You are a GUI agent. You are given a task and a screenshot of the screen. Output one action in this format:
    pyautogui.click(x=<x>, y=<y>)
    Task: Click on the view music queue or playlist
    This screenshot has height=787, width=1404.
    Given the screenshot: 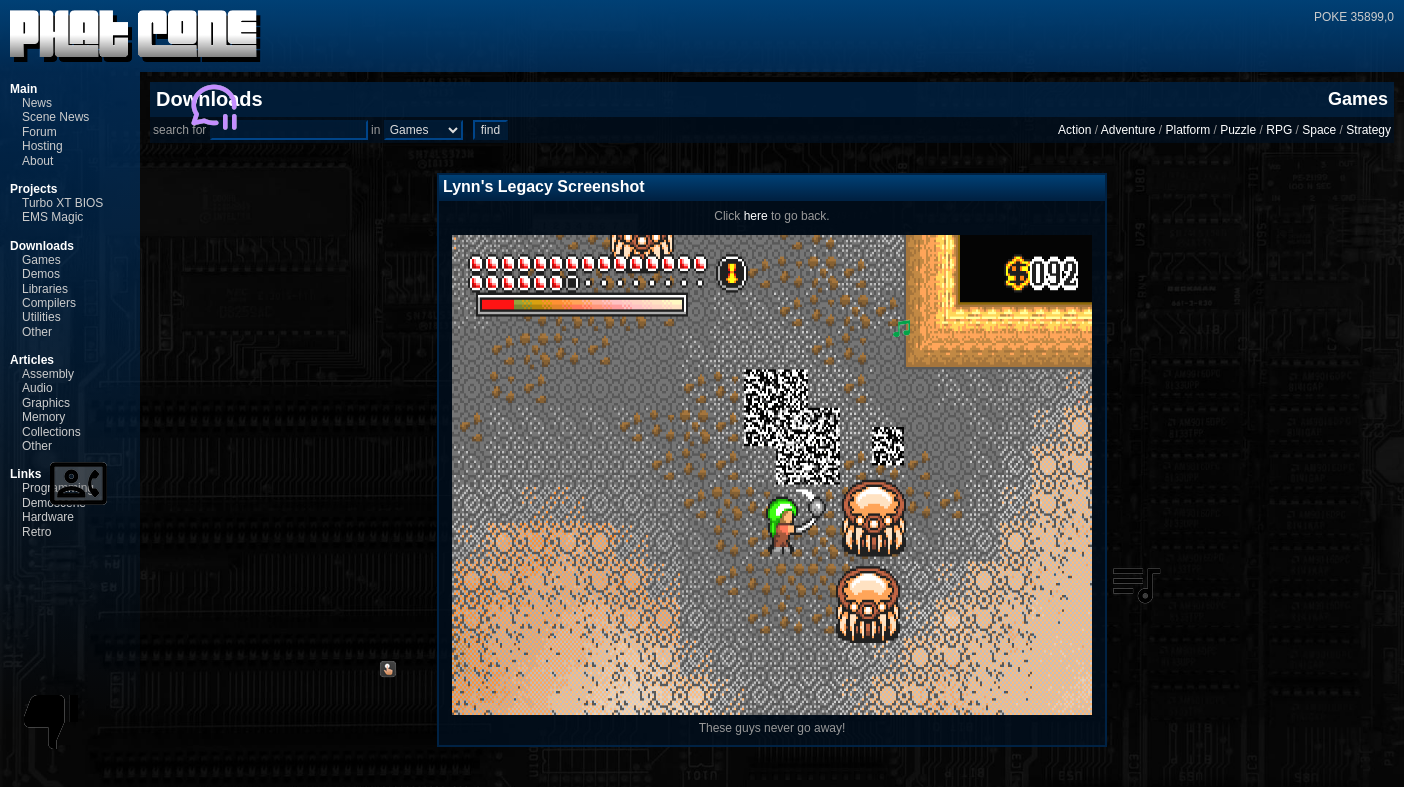 What is the action you would take?
    pyautogui.click(x=1135, y=583)
    